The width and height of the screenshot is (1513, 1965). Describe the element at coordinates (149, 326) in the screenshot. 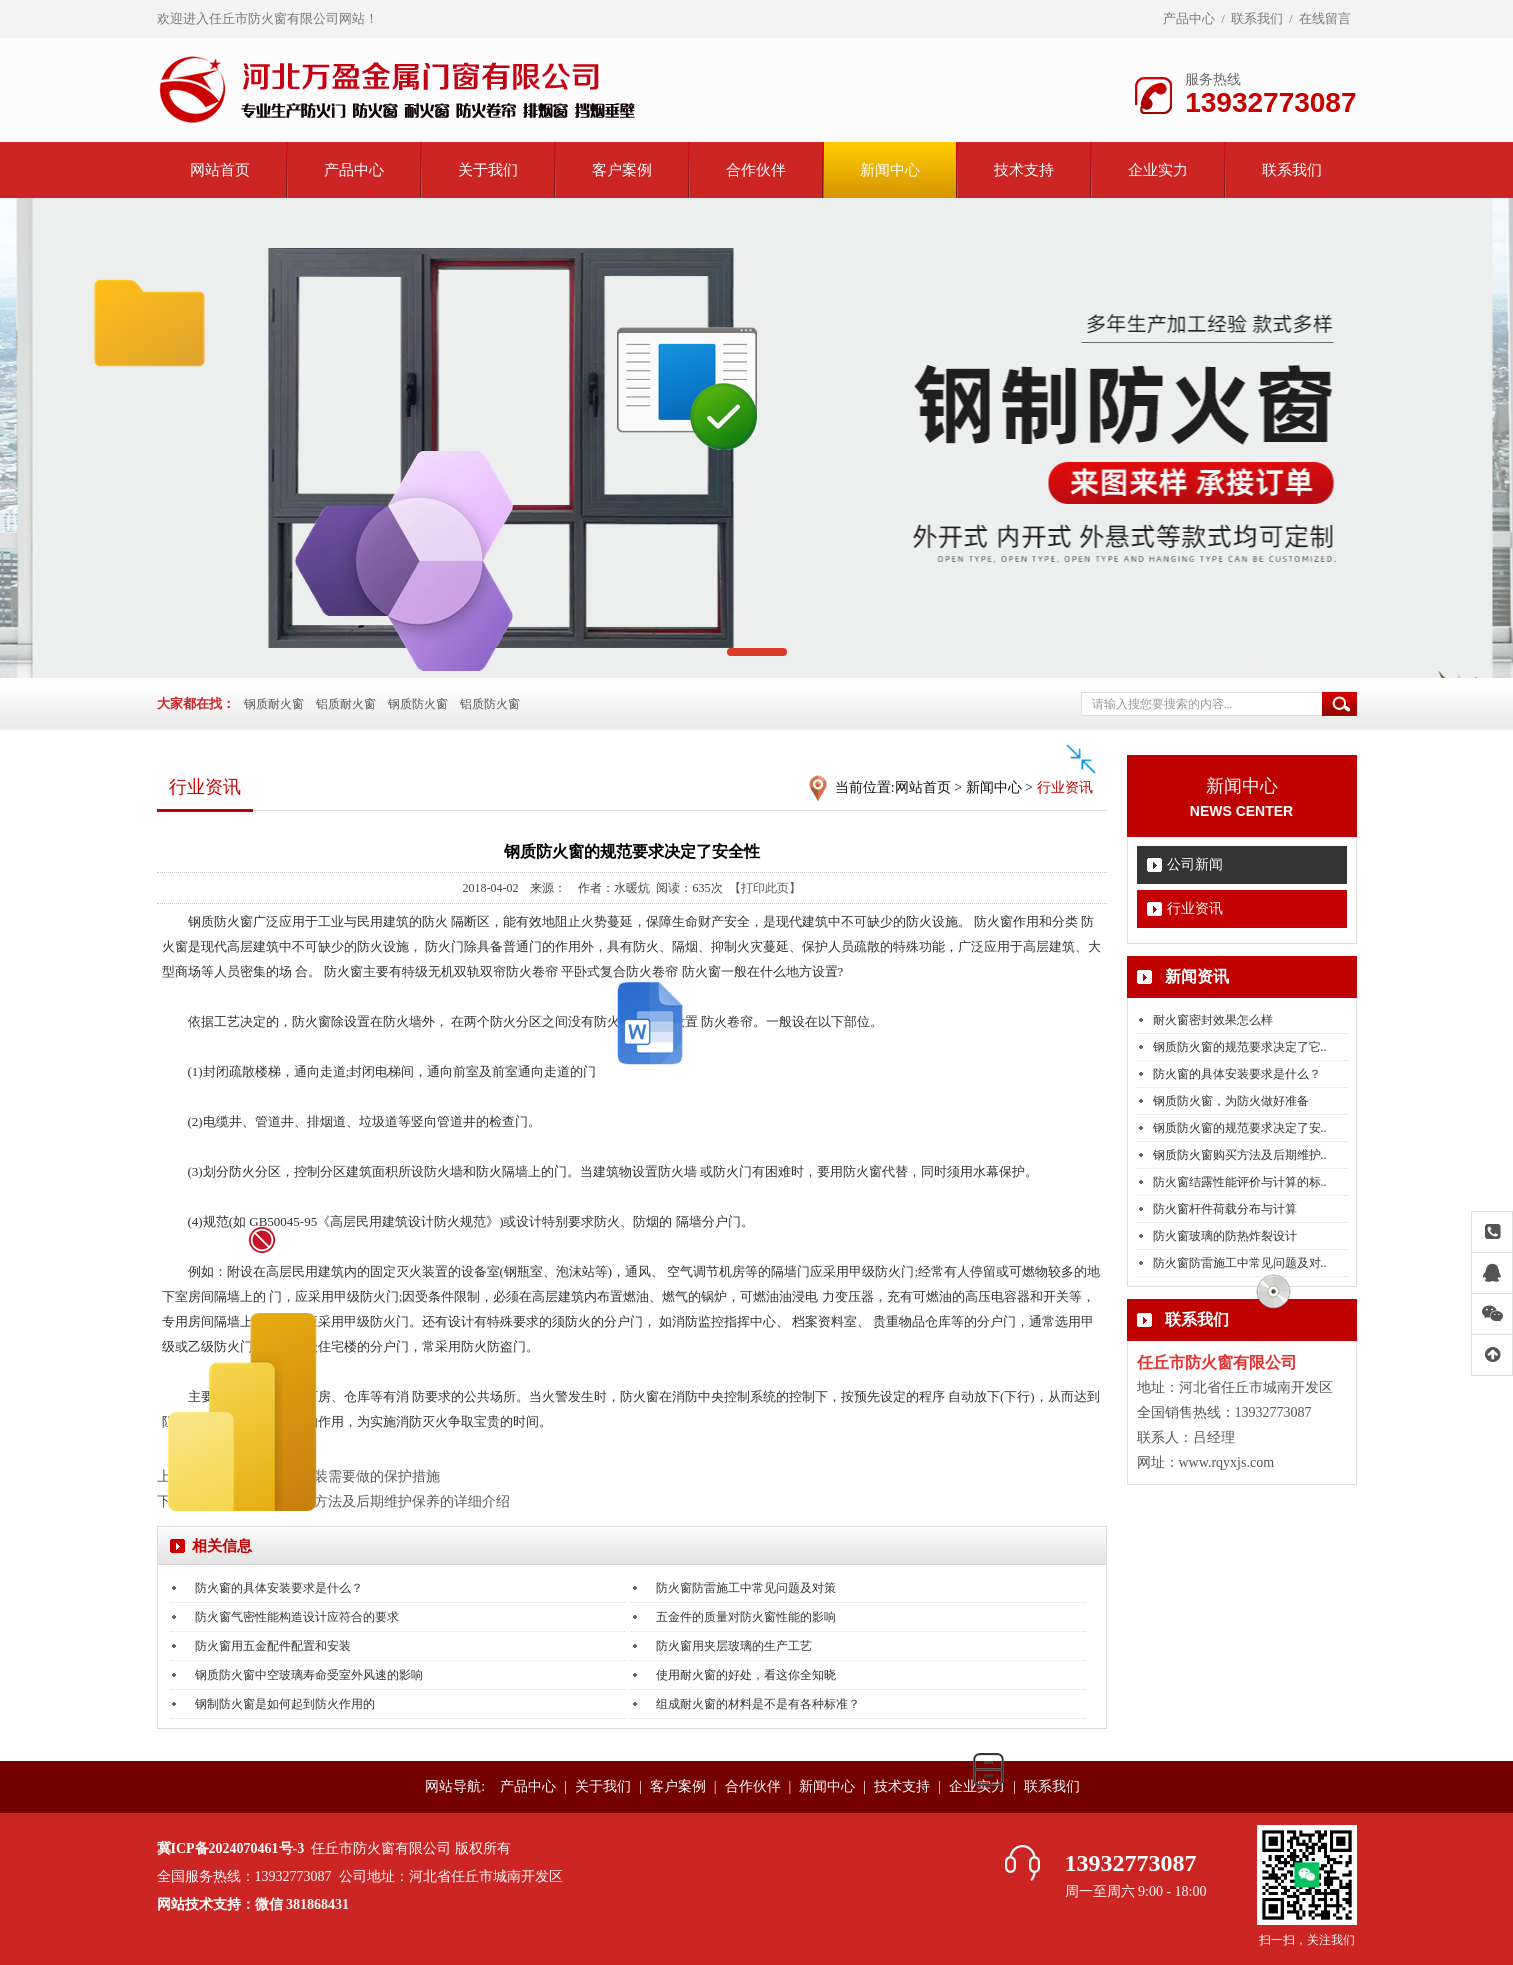

I see `open liveback folder` at that location.